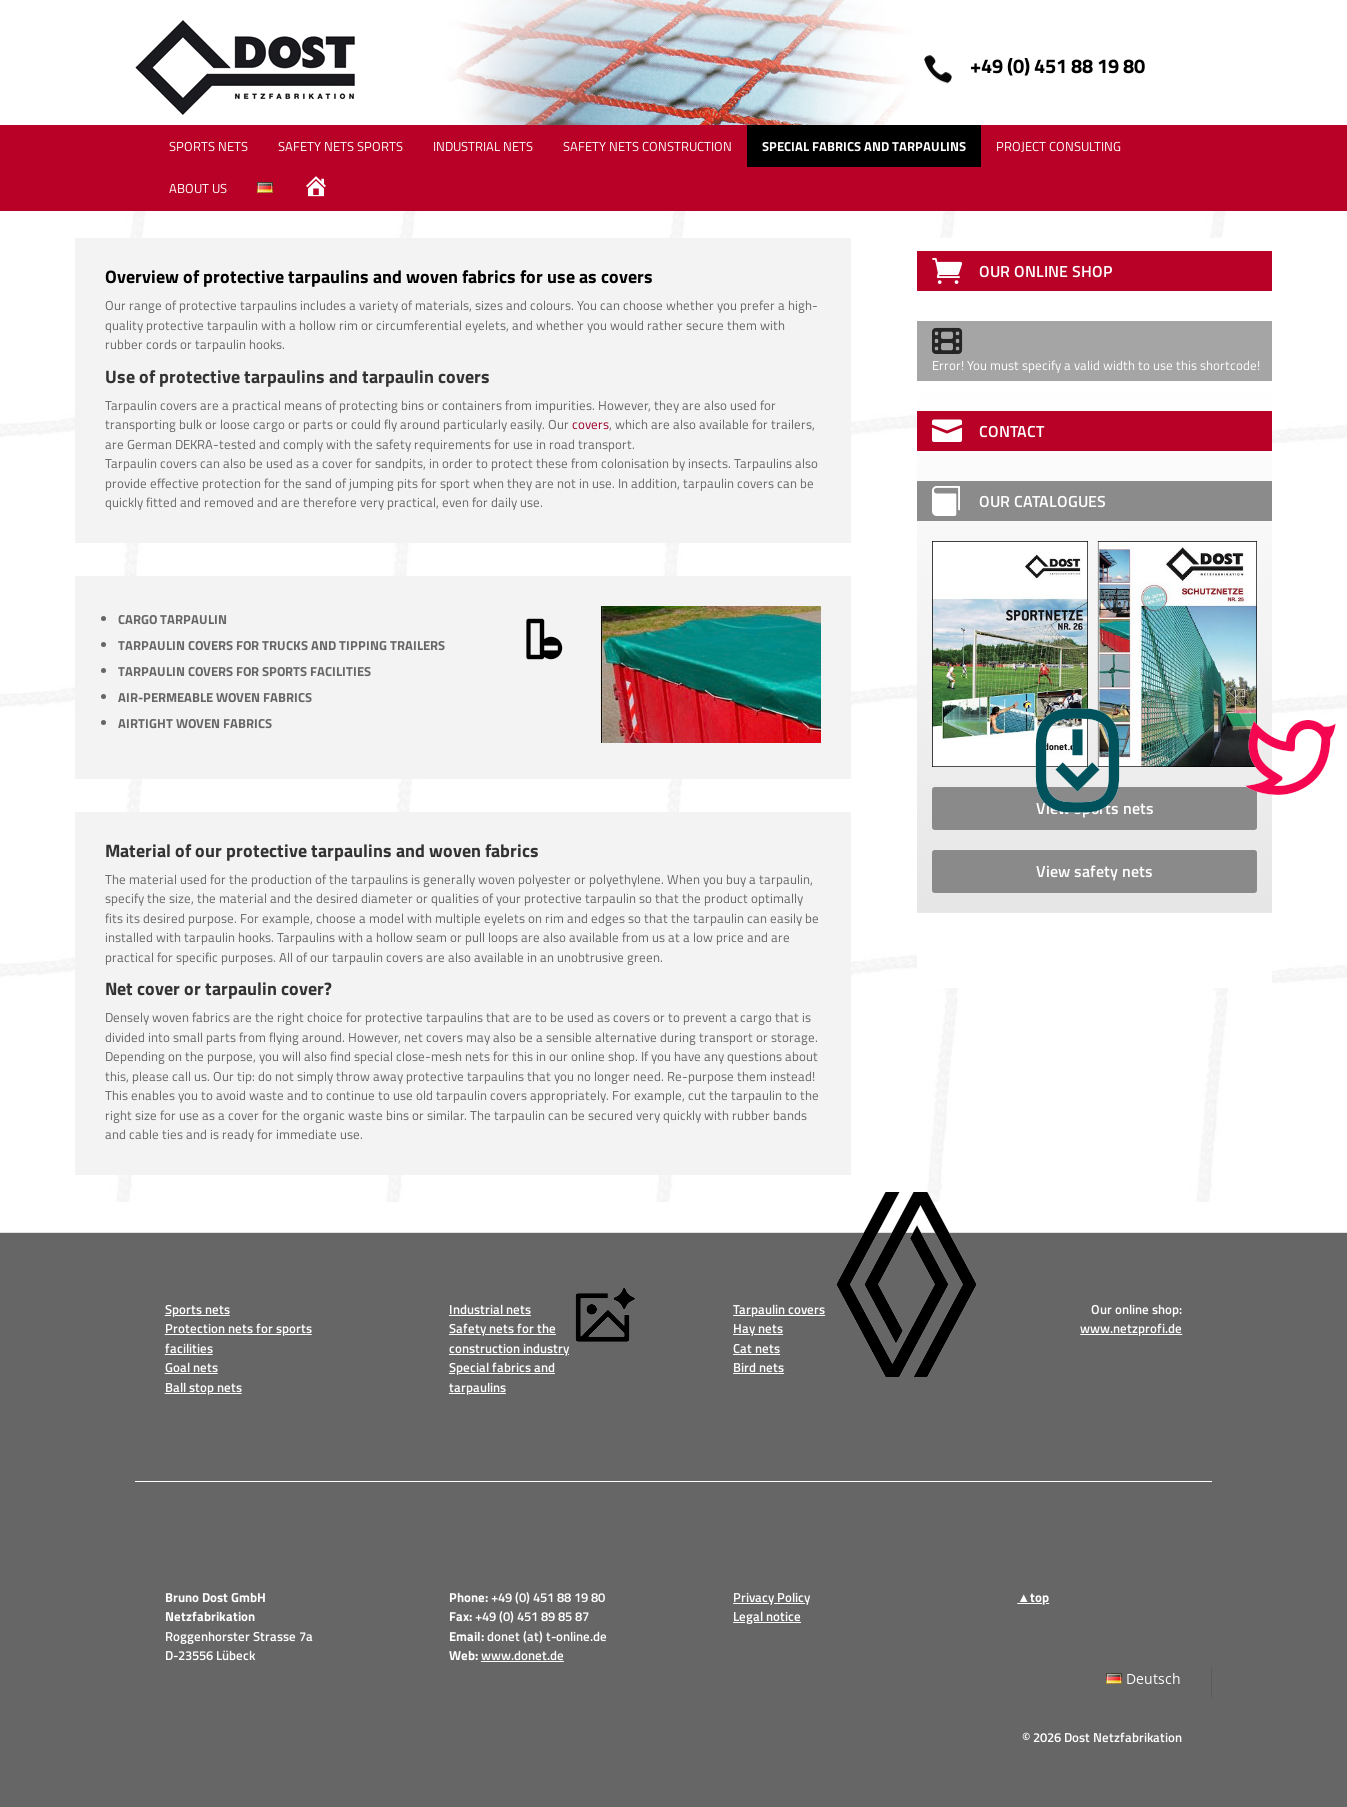  Describe the element at coordinates (1077, 760) in the screenshot. I see `scroll to bottom of page` at that location.